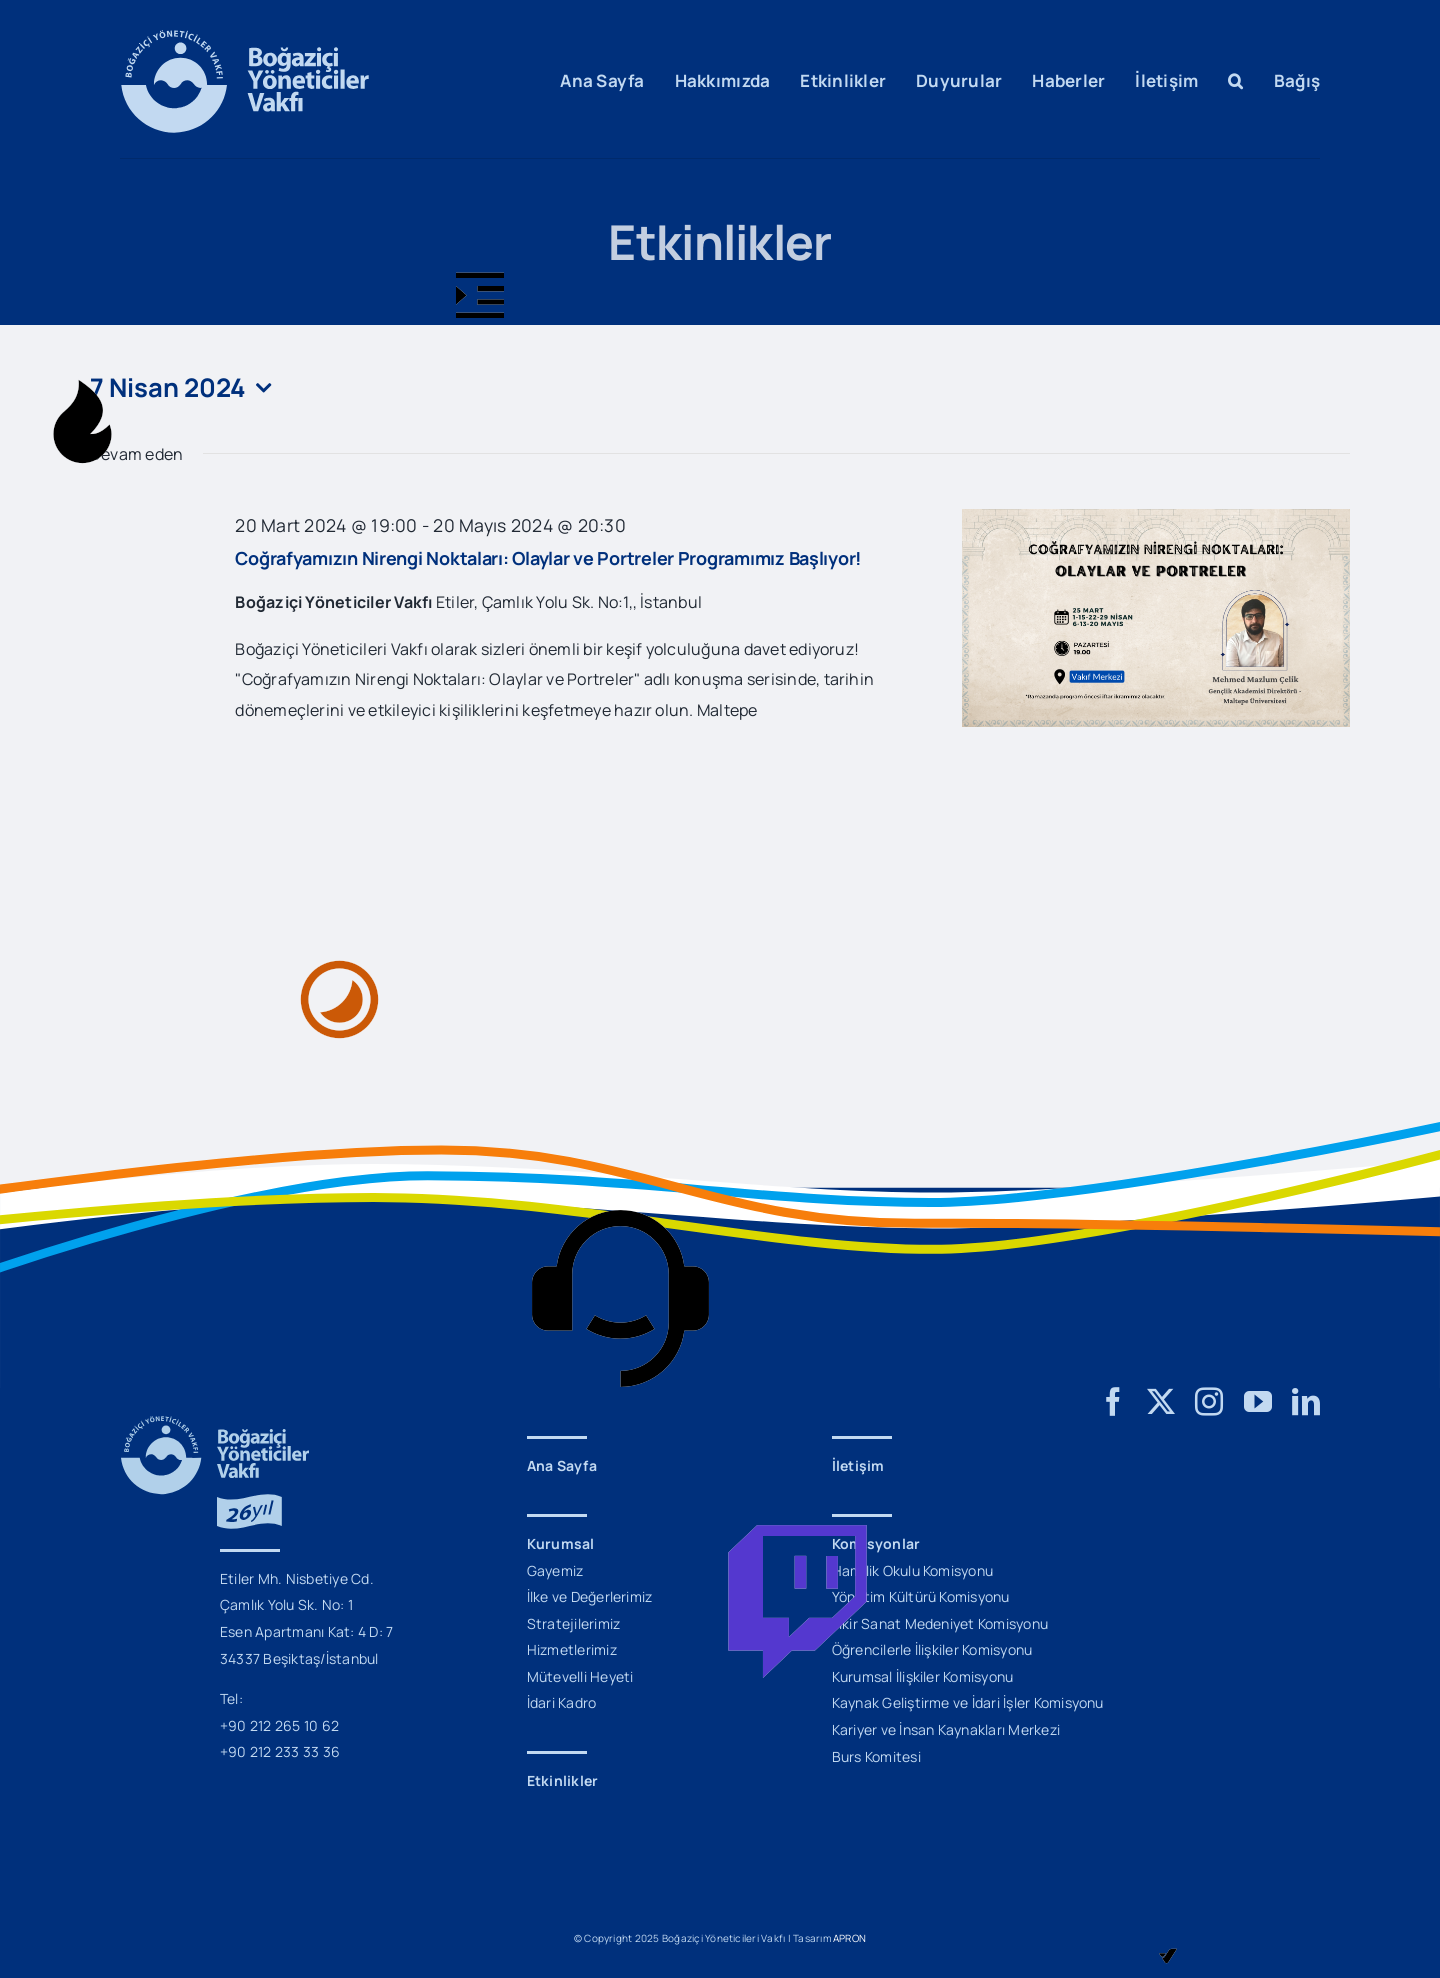 Image resolution: width=1440 pixels, height=1978 pixels. What do you see at coordinates (82, 420) in the screenshot?
I see `indicates trending or popular content` at bounding box center [82, 420].